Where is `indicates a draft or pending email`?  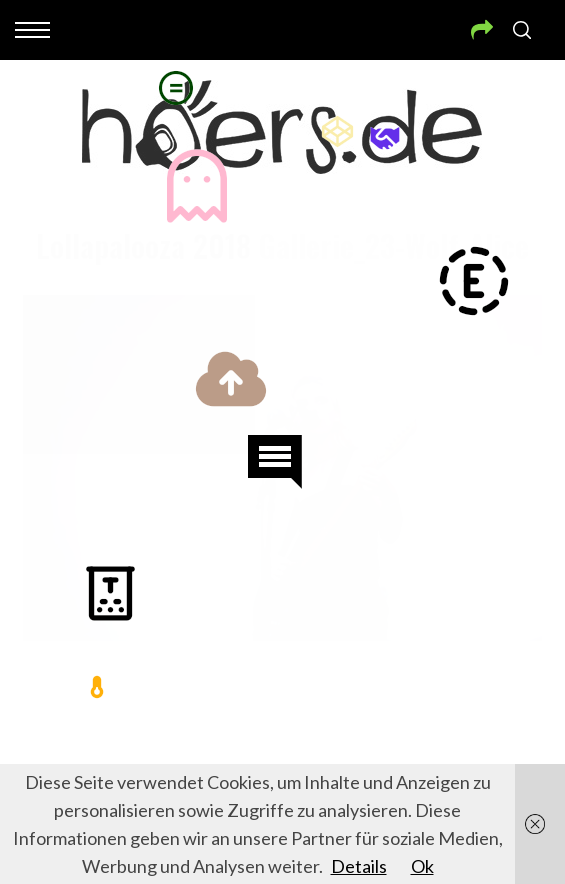
indicates a draft or pending email is located at coordinates (474, 281).